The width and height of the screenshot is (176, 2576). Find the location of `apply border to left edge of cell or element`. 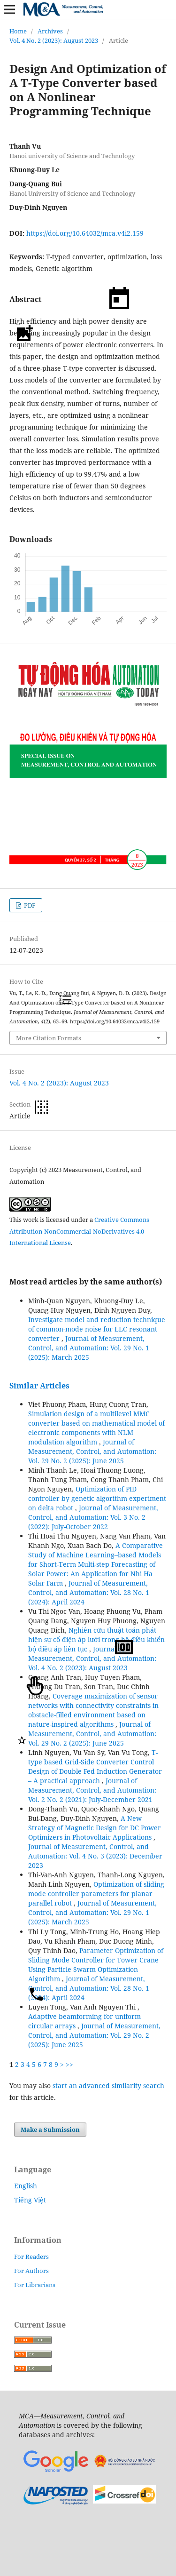

apply border to left edge of cell or element is located at coordinates (41, 1107).